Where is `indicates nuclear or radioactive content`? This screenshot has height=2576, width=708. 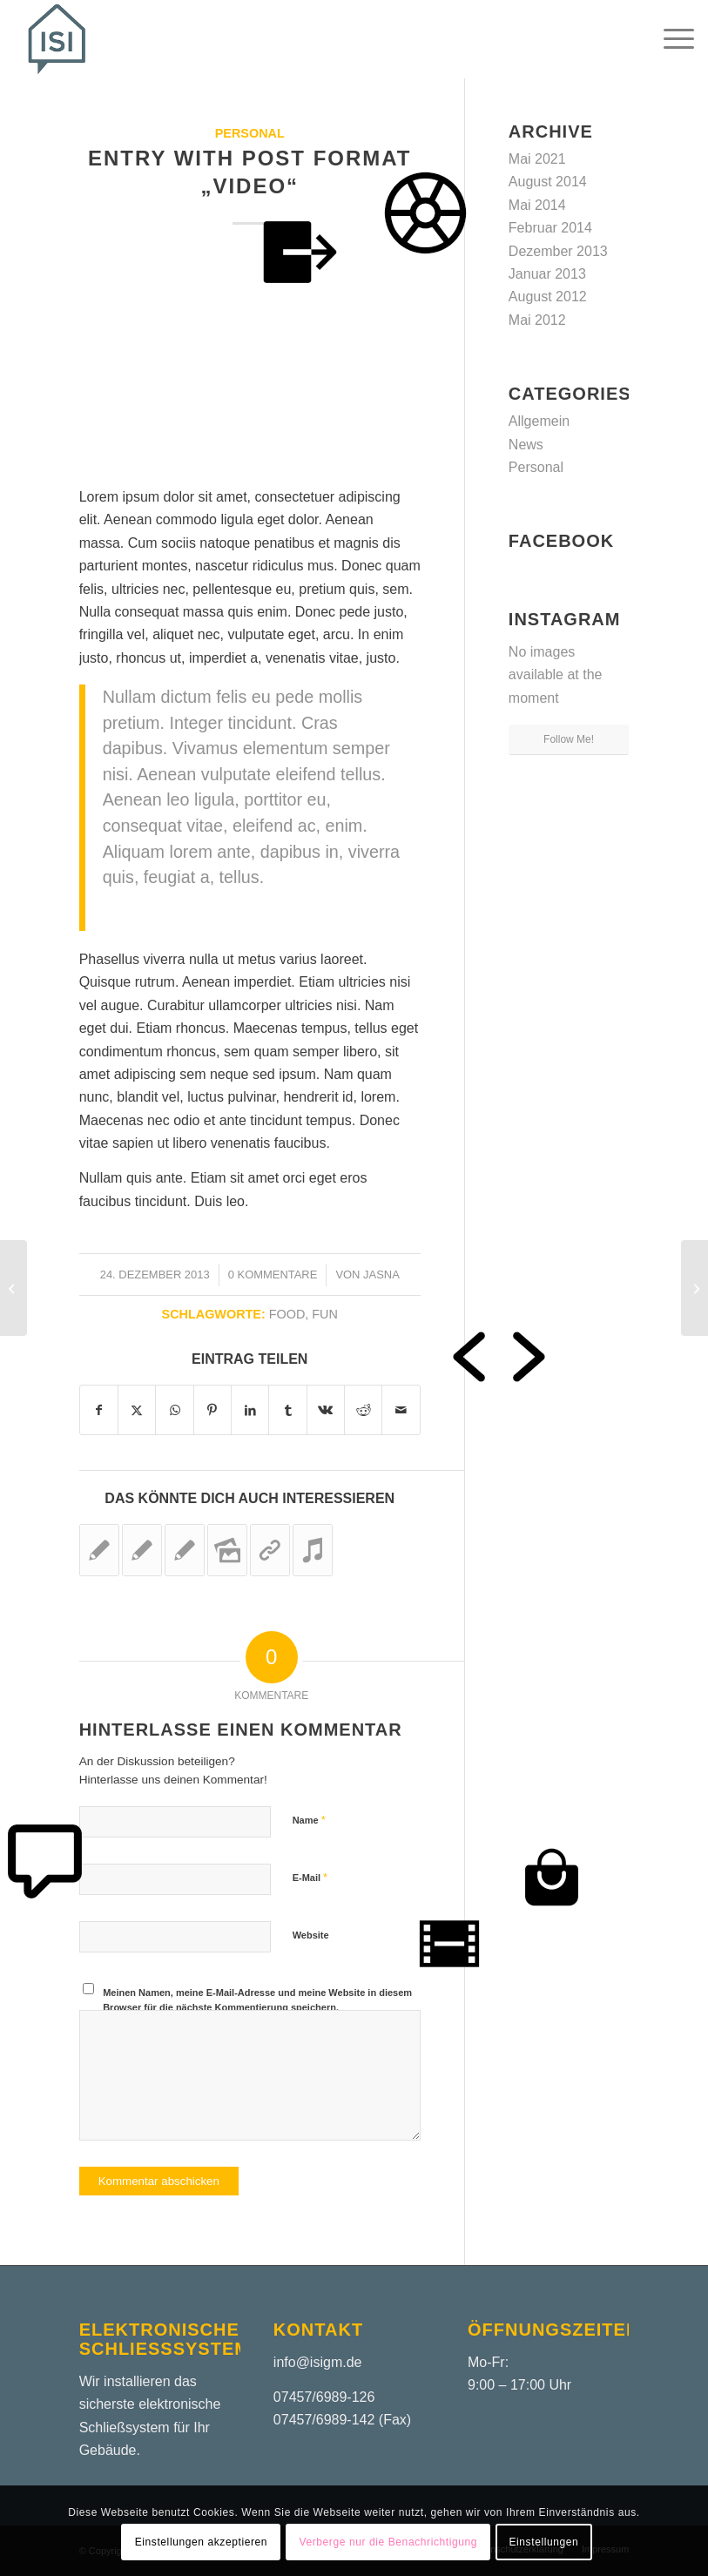 indicates nuclear or radioactive content is located at coordinates (425, 212).